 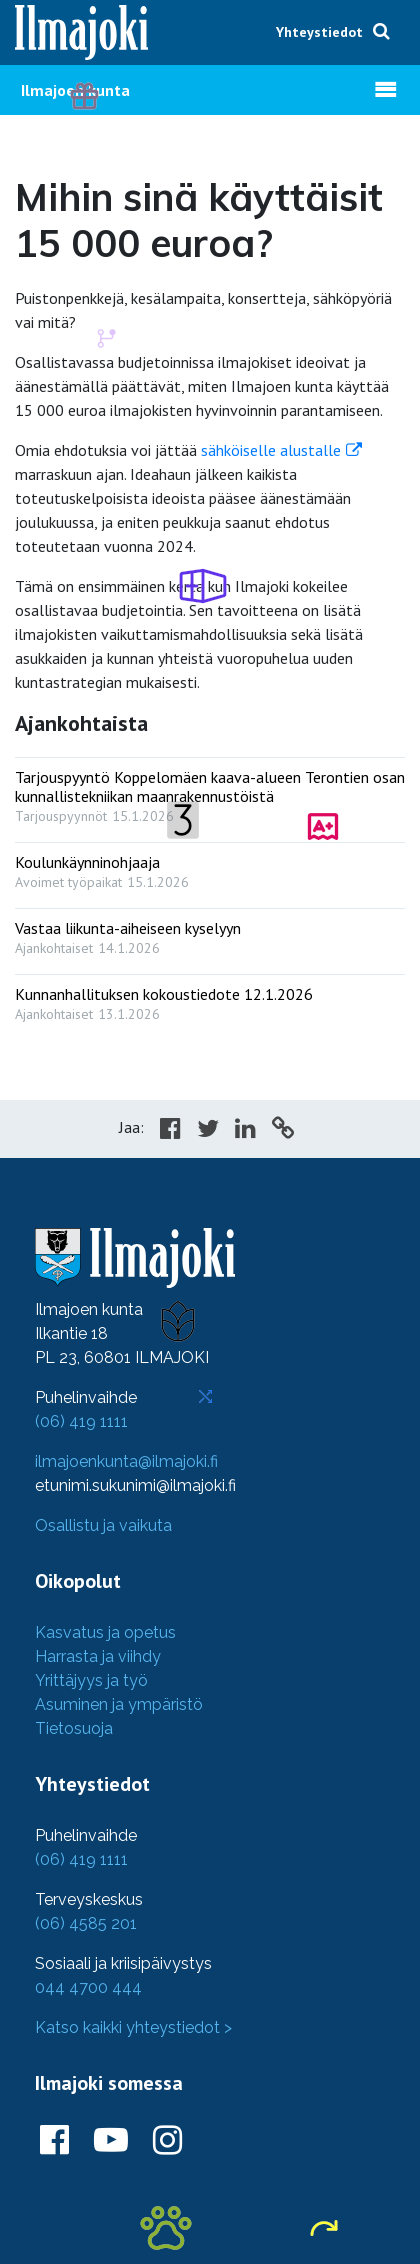 What do you see at coordinates (166, 2228) in the screenshot?
I see `access pet-related features or settings` at bounding box center [166, 2228].